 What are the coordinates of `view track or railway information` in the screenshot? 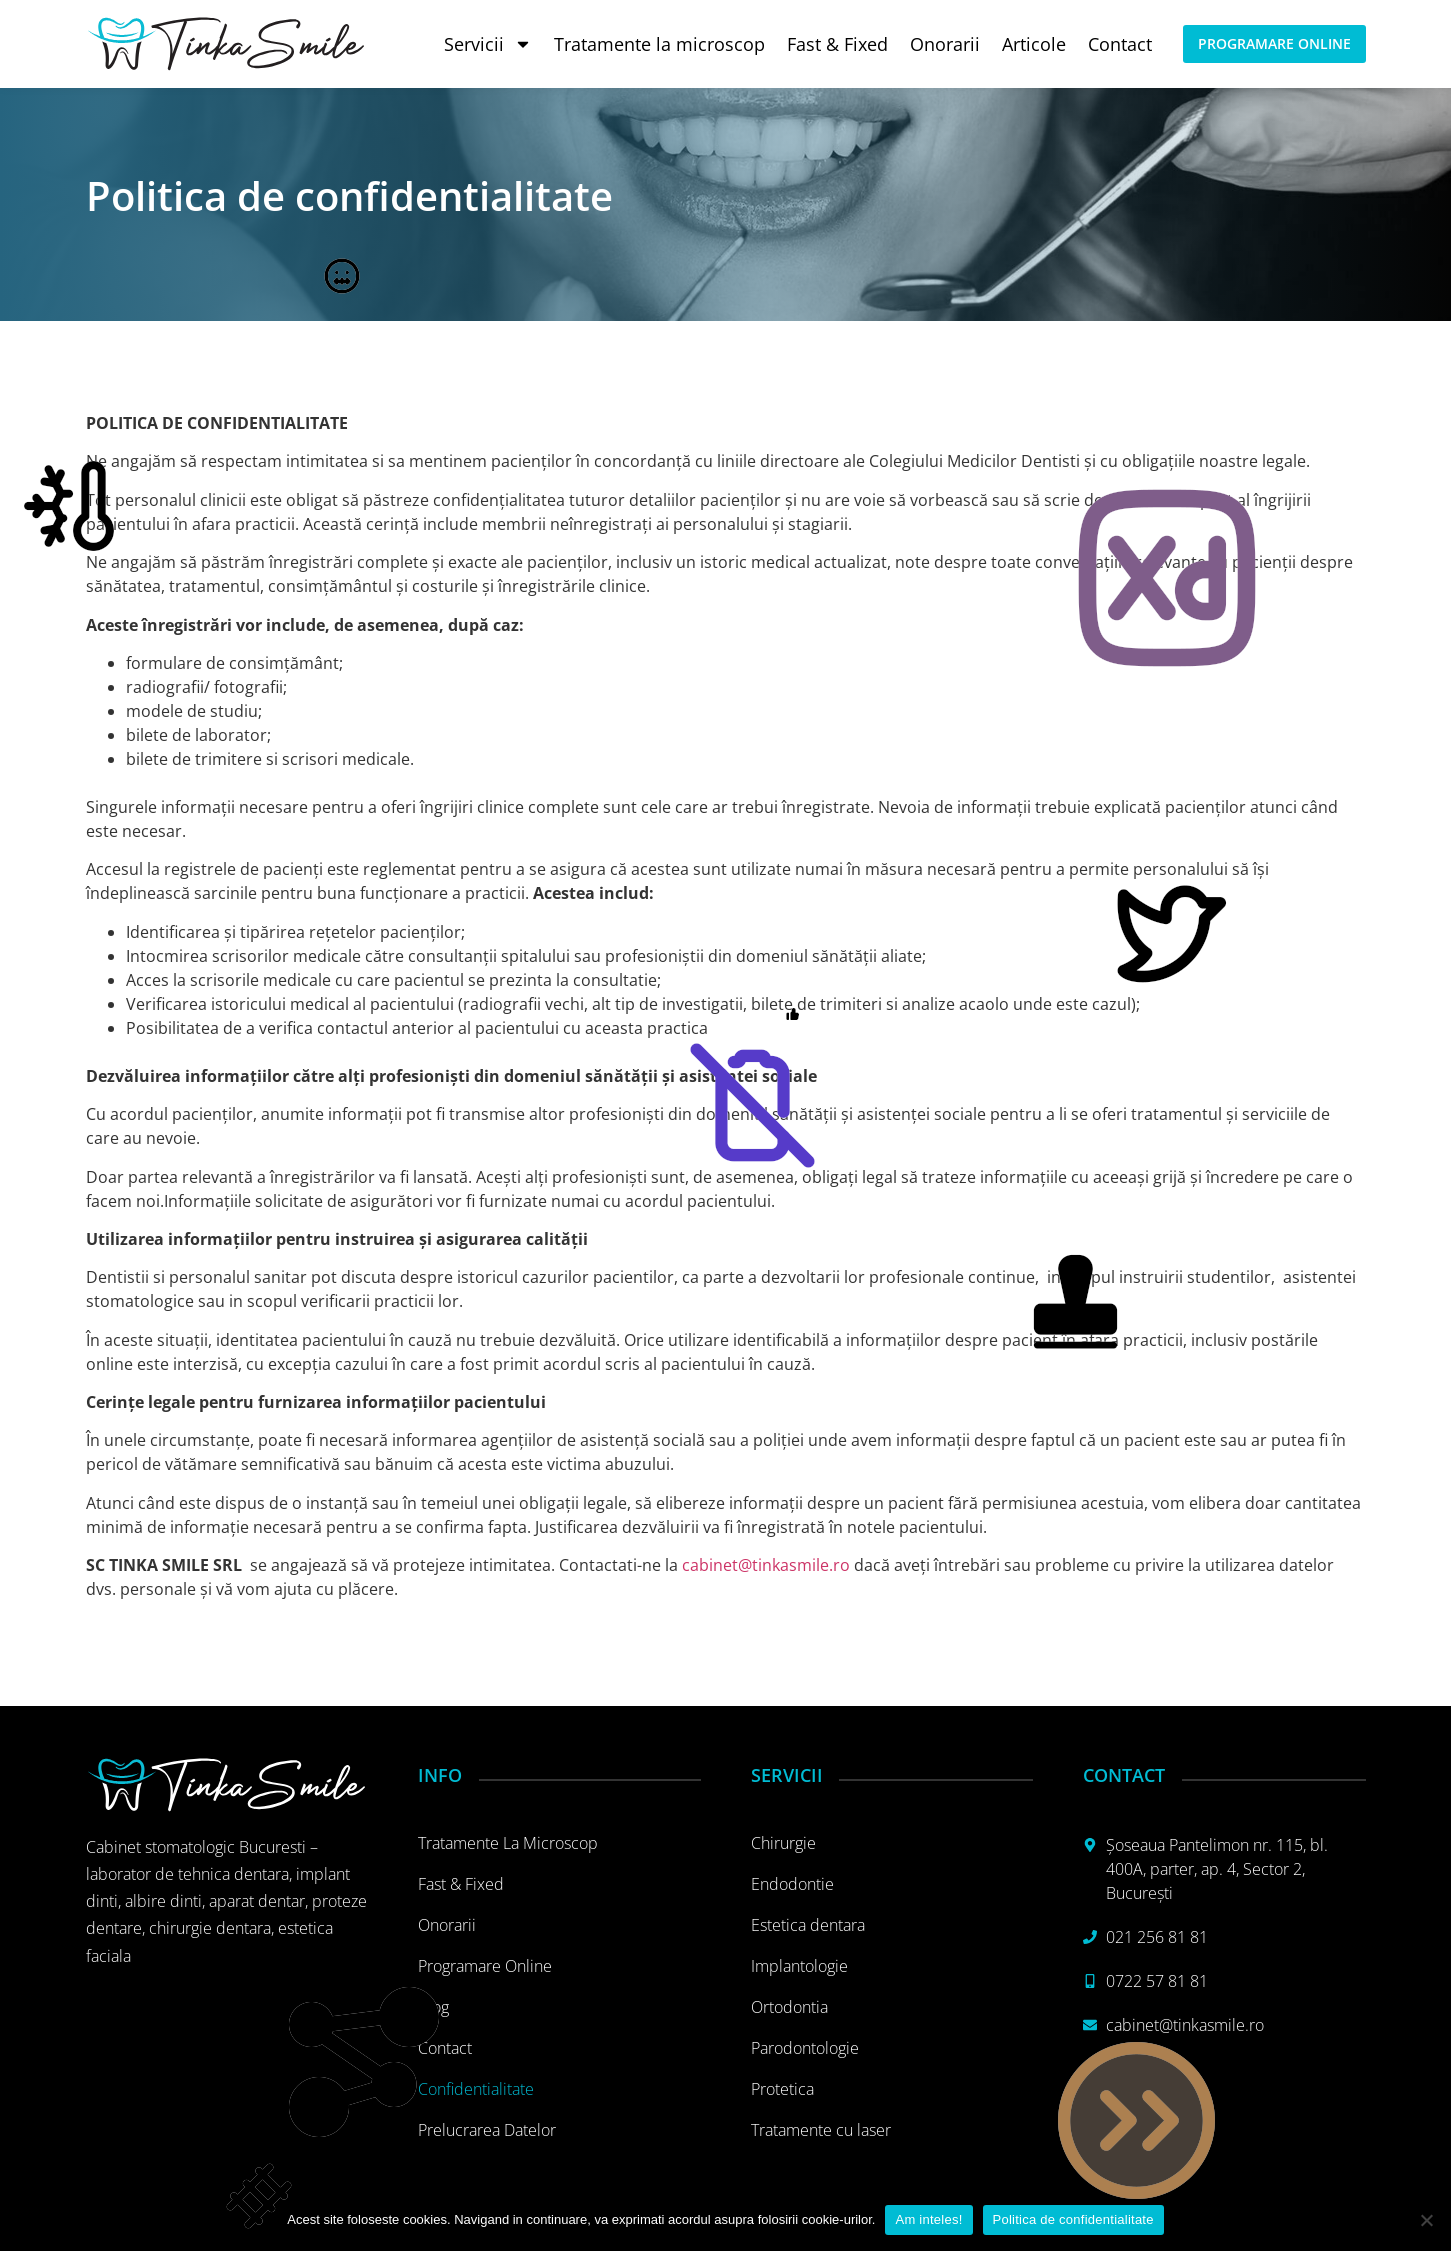 It's located at (259, 2196).